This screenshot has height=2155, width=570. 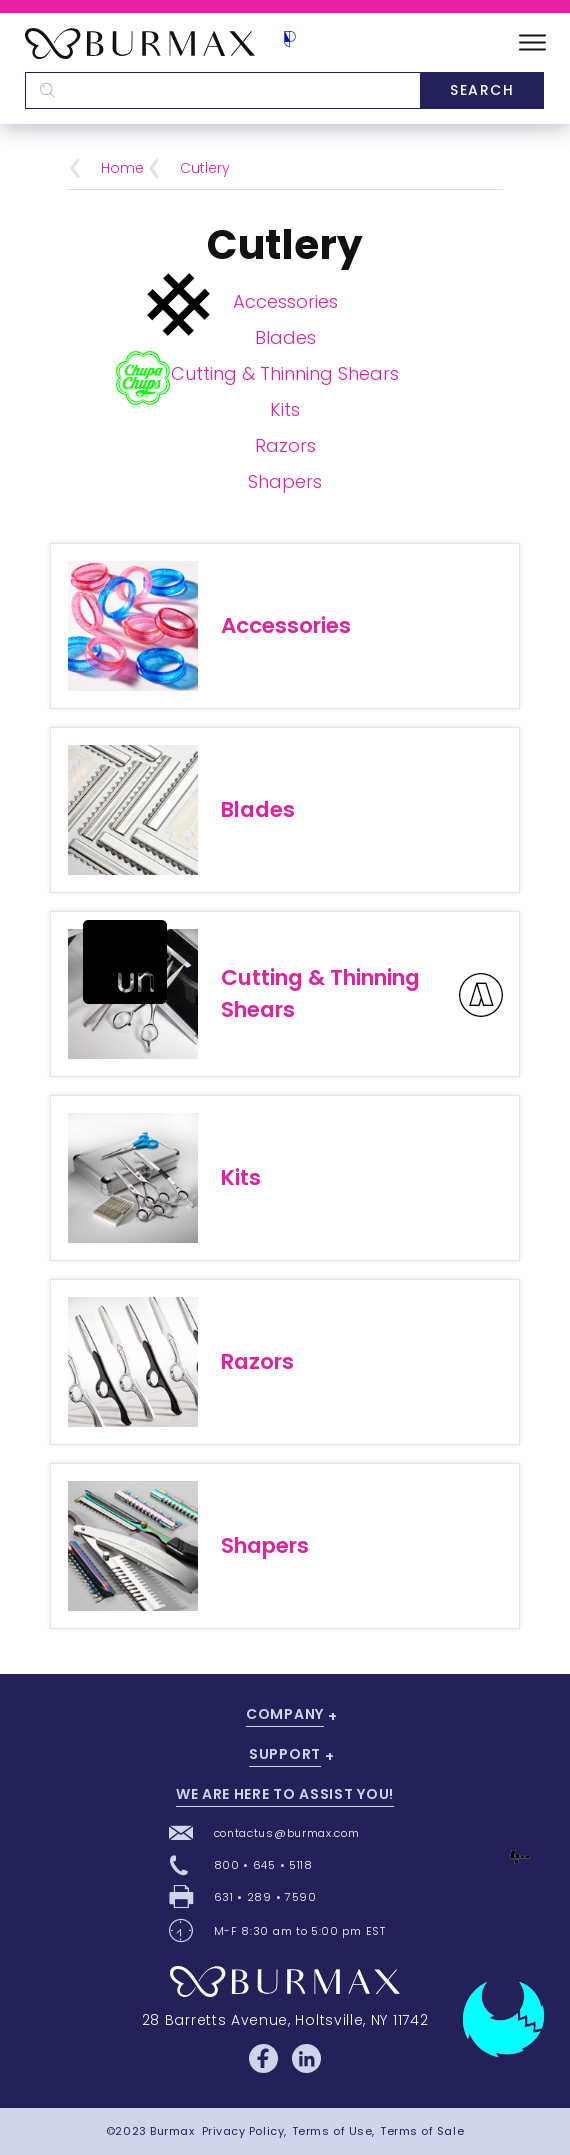 What do you see at coordinates (143, 378) in the screenshot?
I see `chupa chups brand logo` at bounding box center [143, 378].